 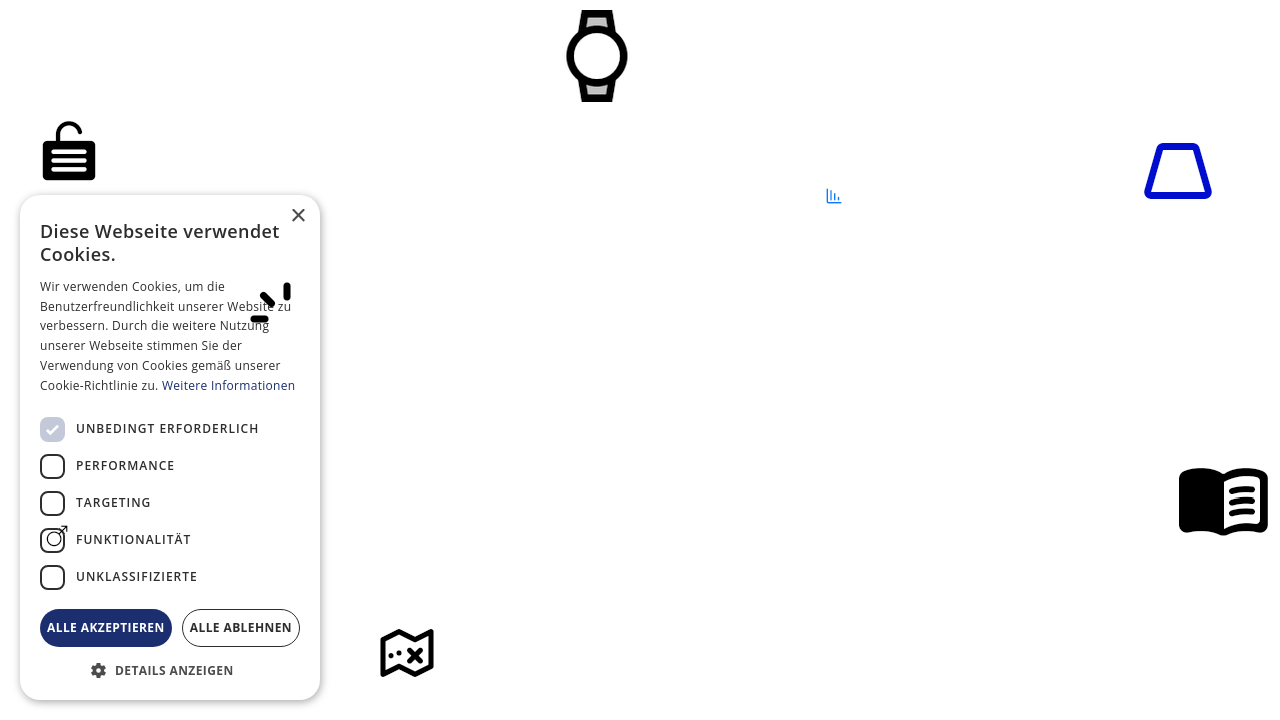 I want to click on indicates transgender or non-binary gender identity option, so click(x=57, y=535).